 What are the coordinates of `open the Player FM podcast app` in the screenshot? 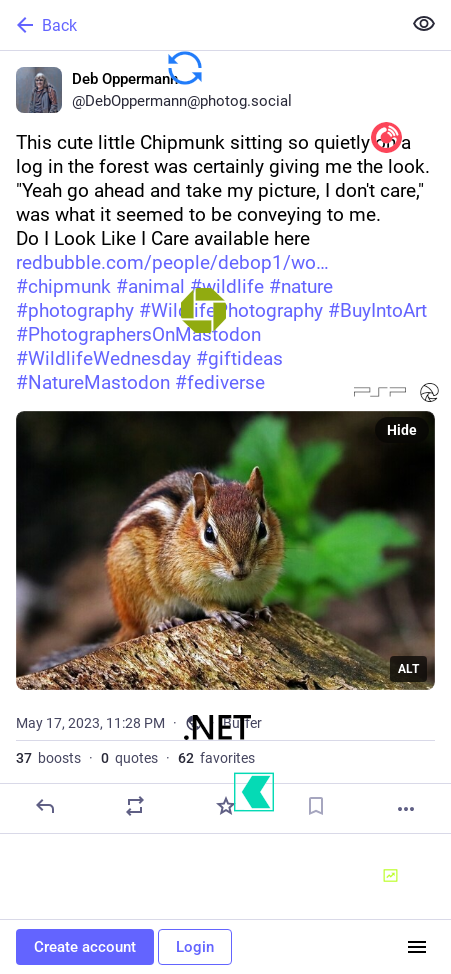 It's located at (386, 137).